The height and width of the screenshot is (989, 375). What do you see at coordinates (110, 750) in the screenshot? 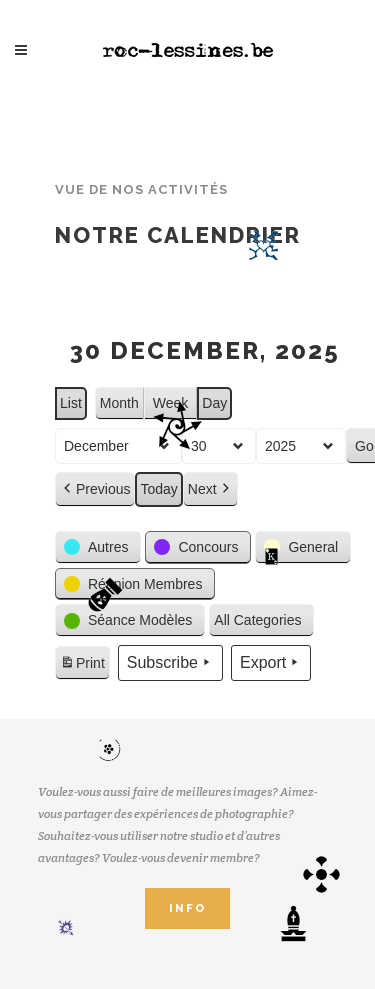
I see `access atomic or molecular simulation settings` at bounding box center [110, 750].